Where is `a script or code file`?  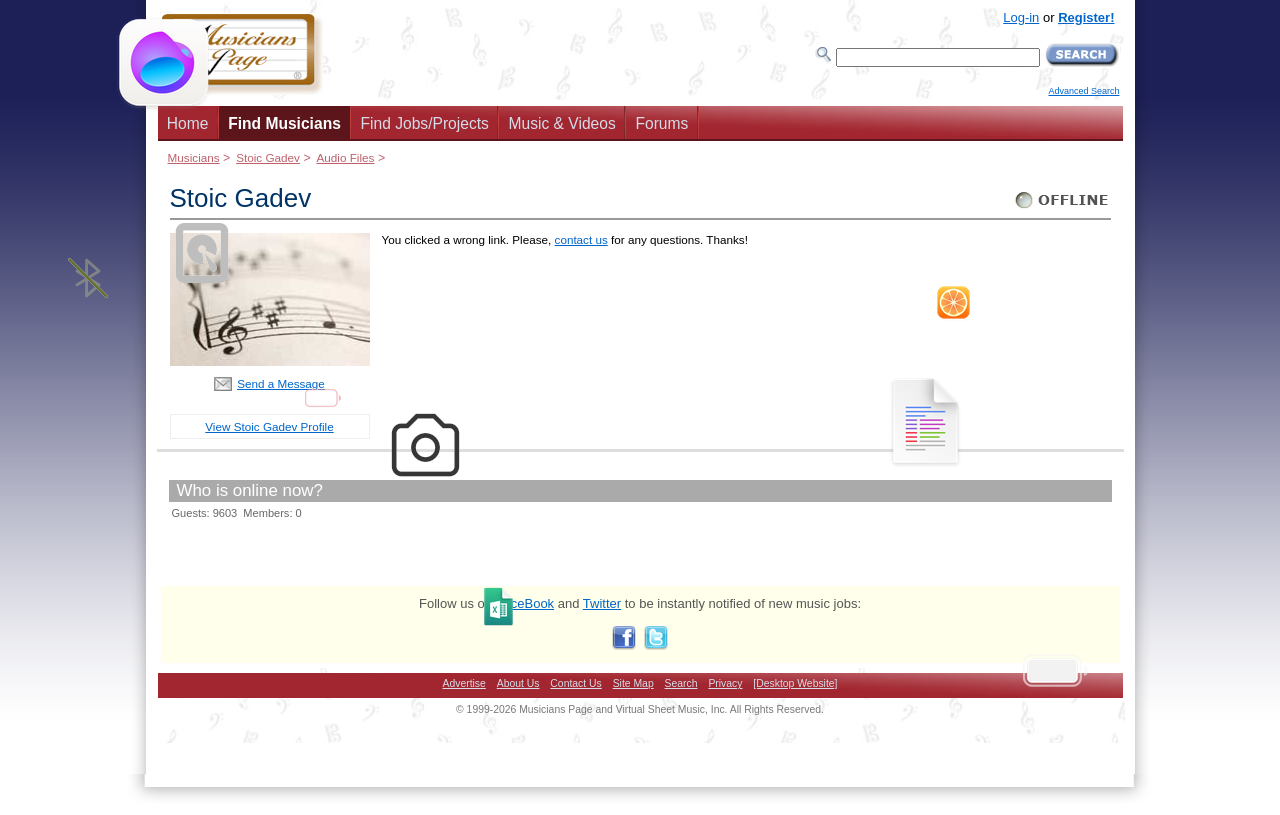
a script or code file is located at coordinates (925, 422).